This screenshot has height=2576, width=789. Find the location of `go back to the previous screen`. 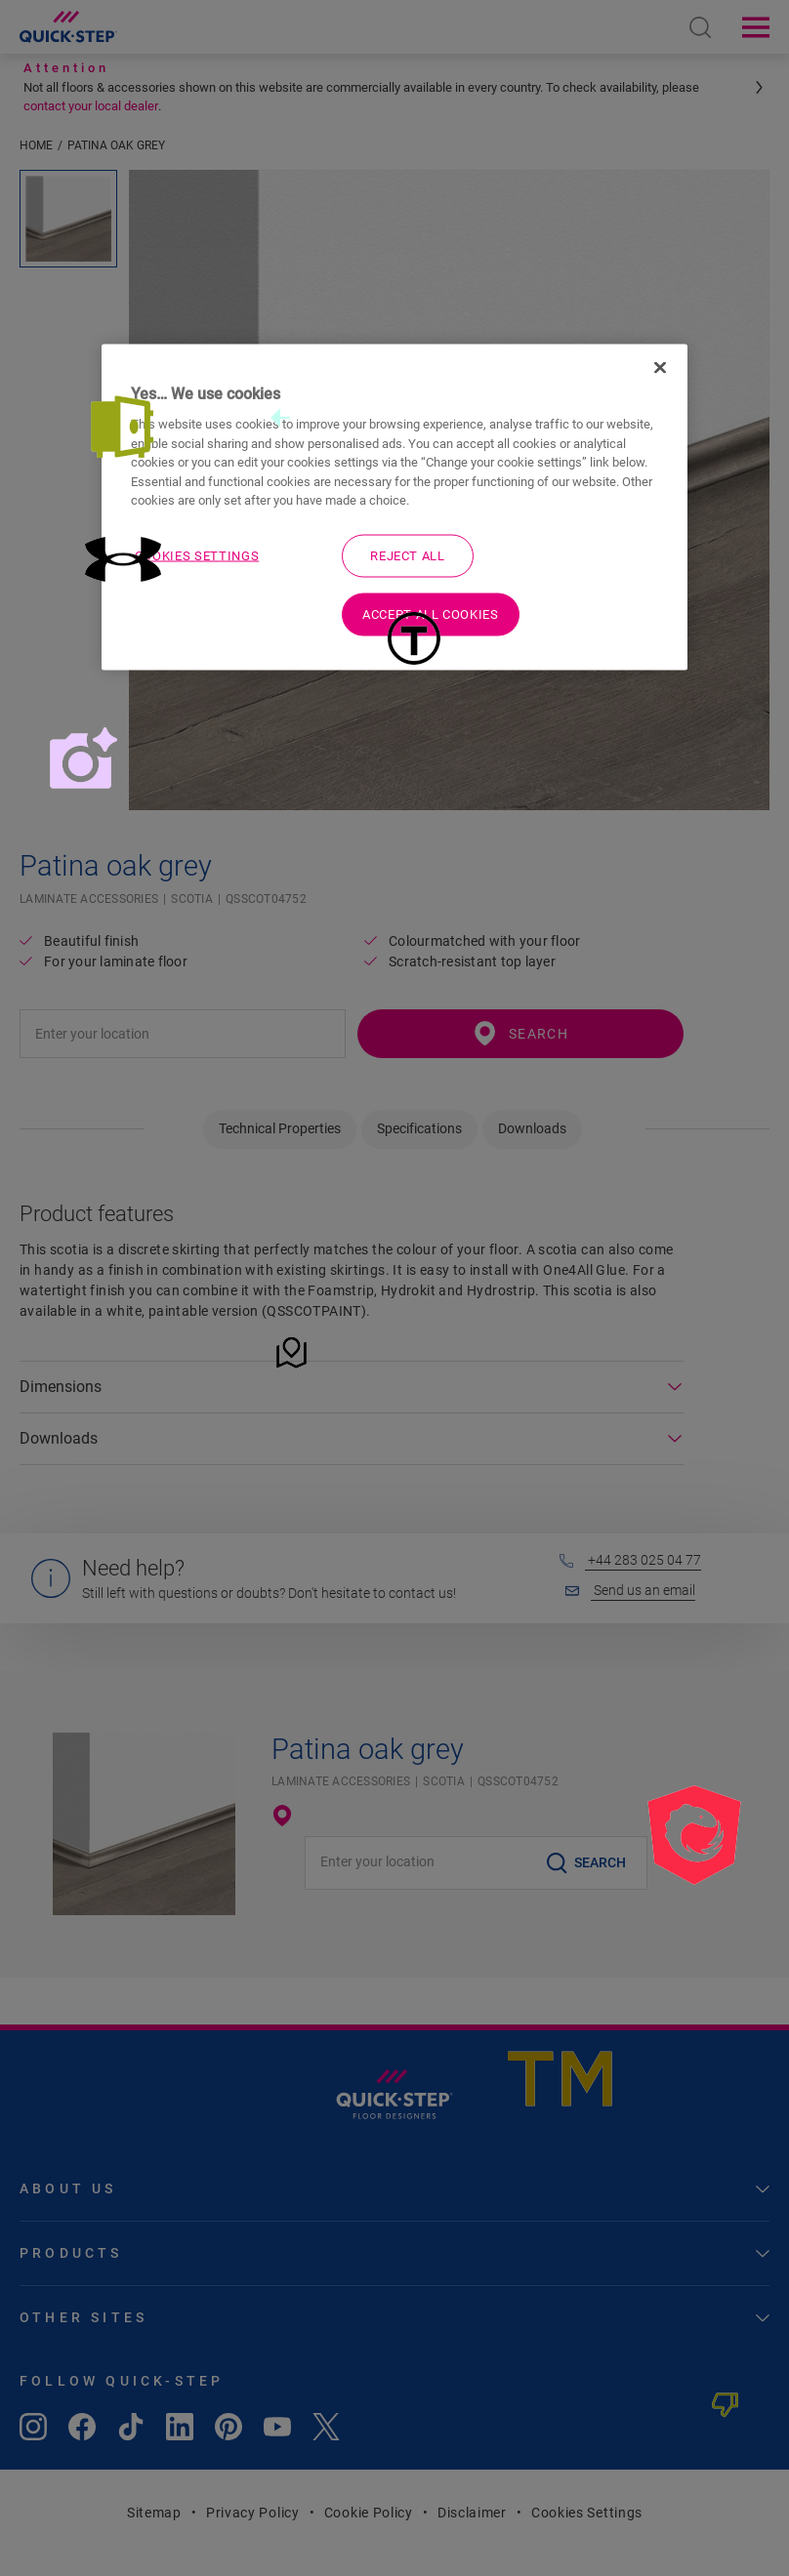

go back to the previous screen is located at coordinates (280, 418).